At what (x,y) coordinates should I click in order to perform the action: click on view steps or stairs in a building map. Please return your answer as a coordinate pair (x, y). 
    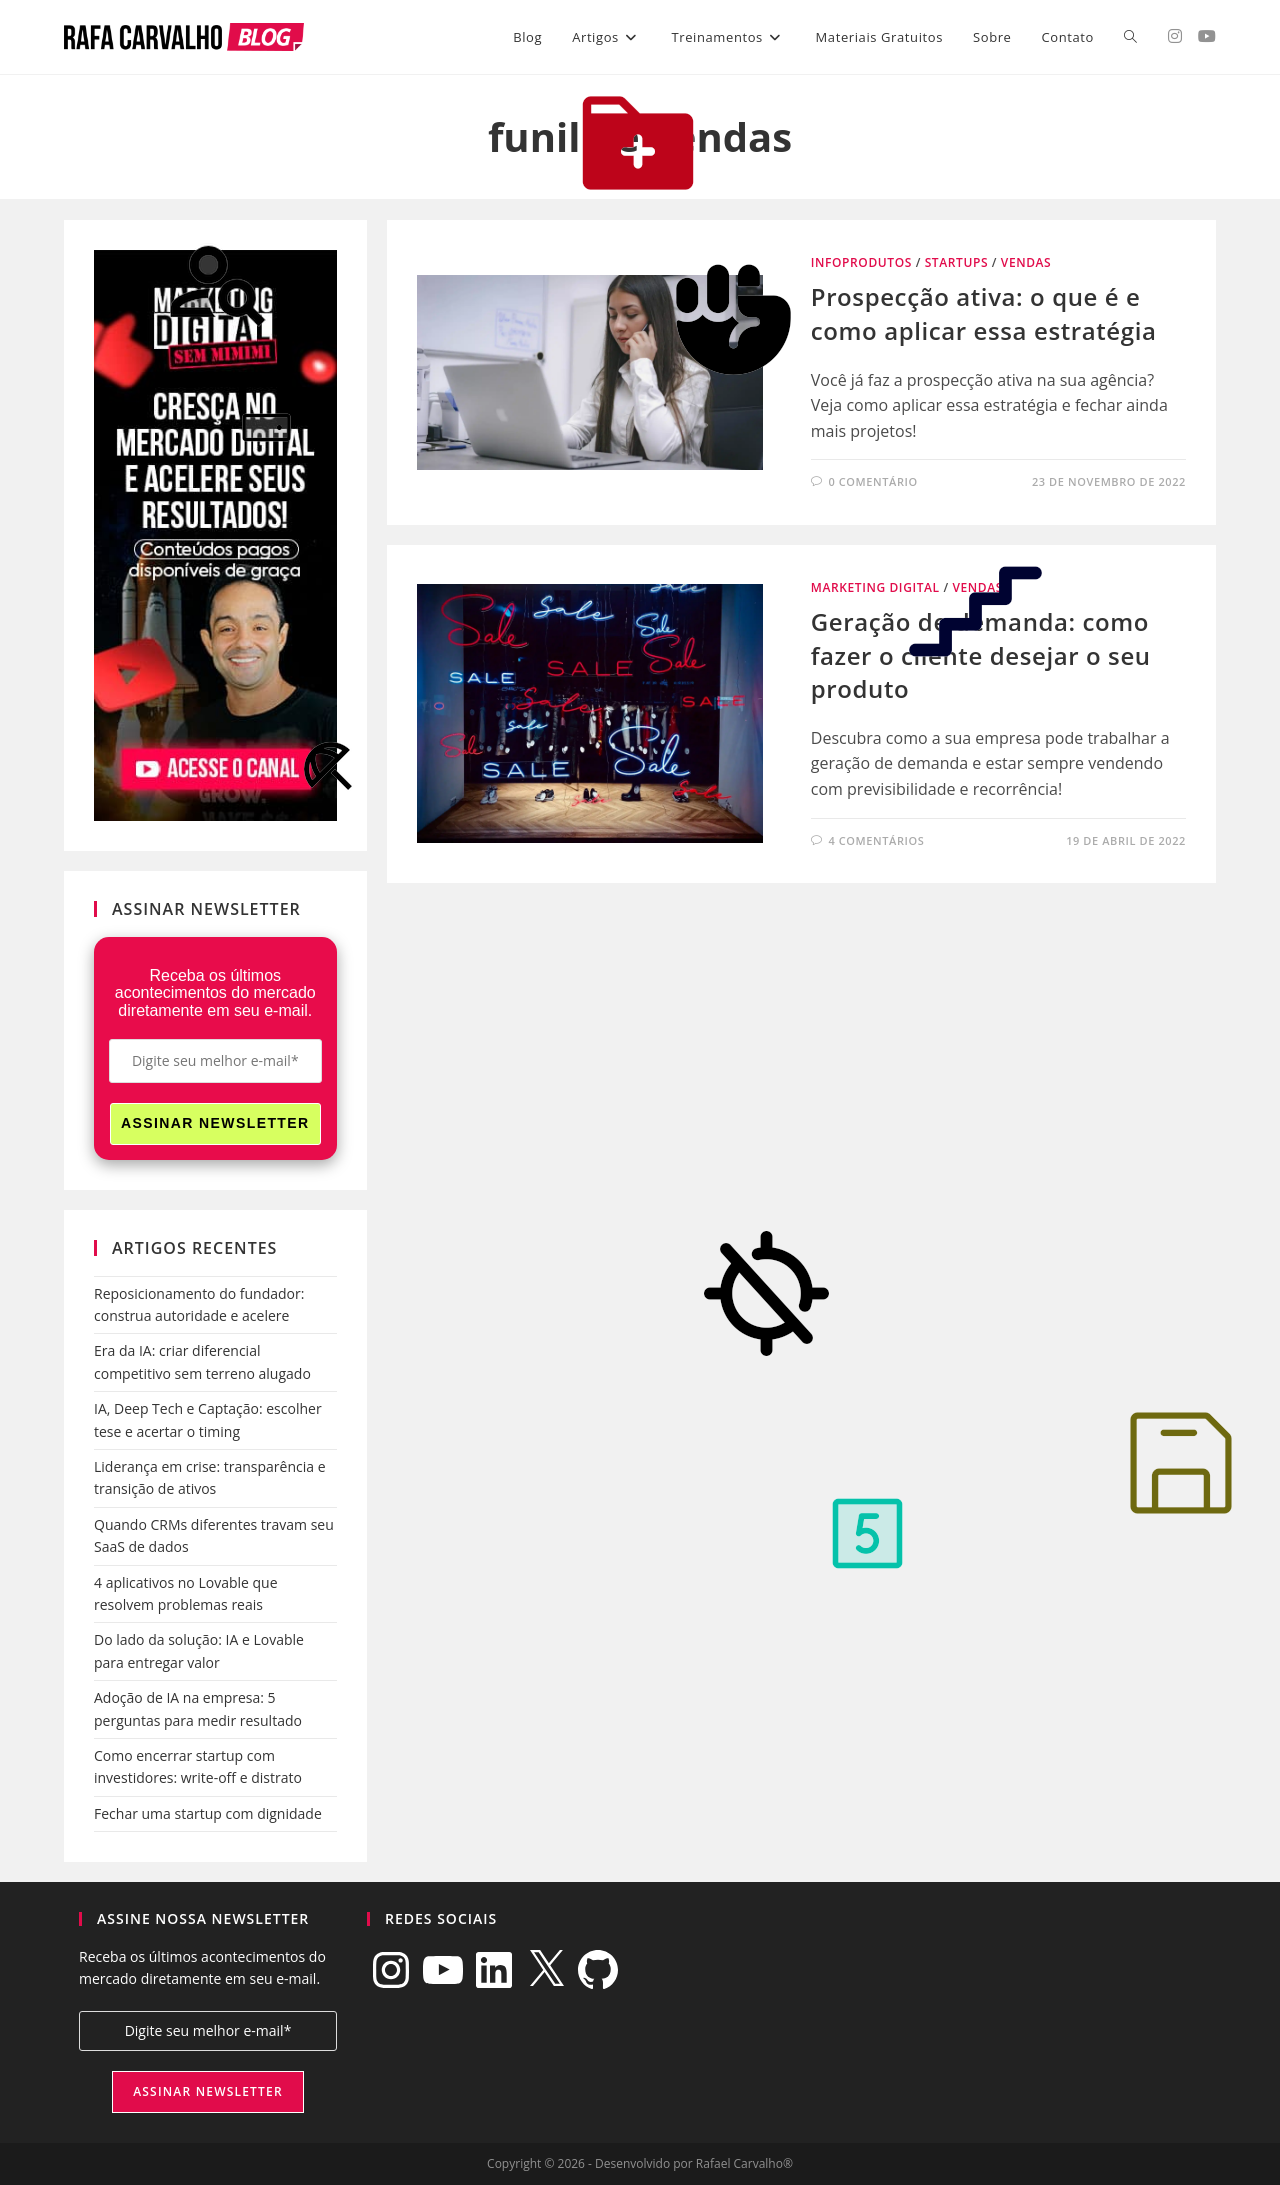
    Looking at the image, I should click on (975, 611).